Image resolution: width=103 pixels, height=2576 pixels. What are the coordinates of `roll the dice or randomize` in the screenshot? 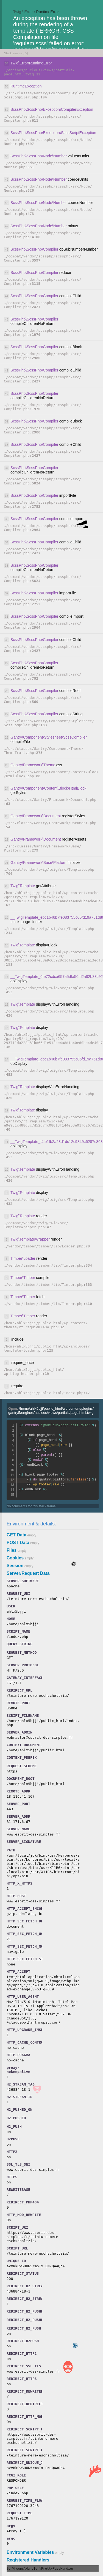 It's located at (74, 1564).